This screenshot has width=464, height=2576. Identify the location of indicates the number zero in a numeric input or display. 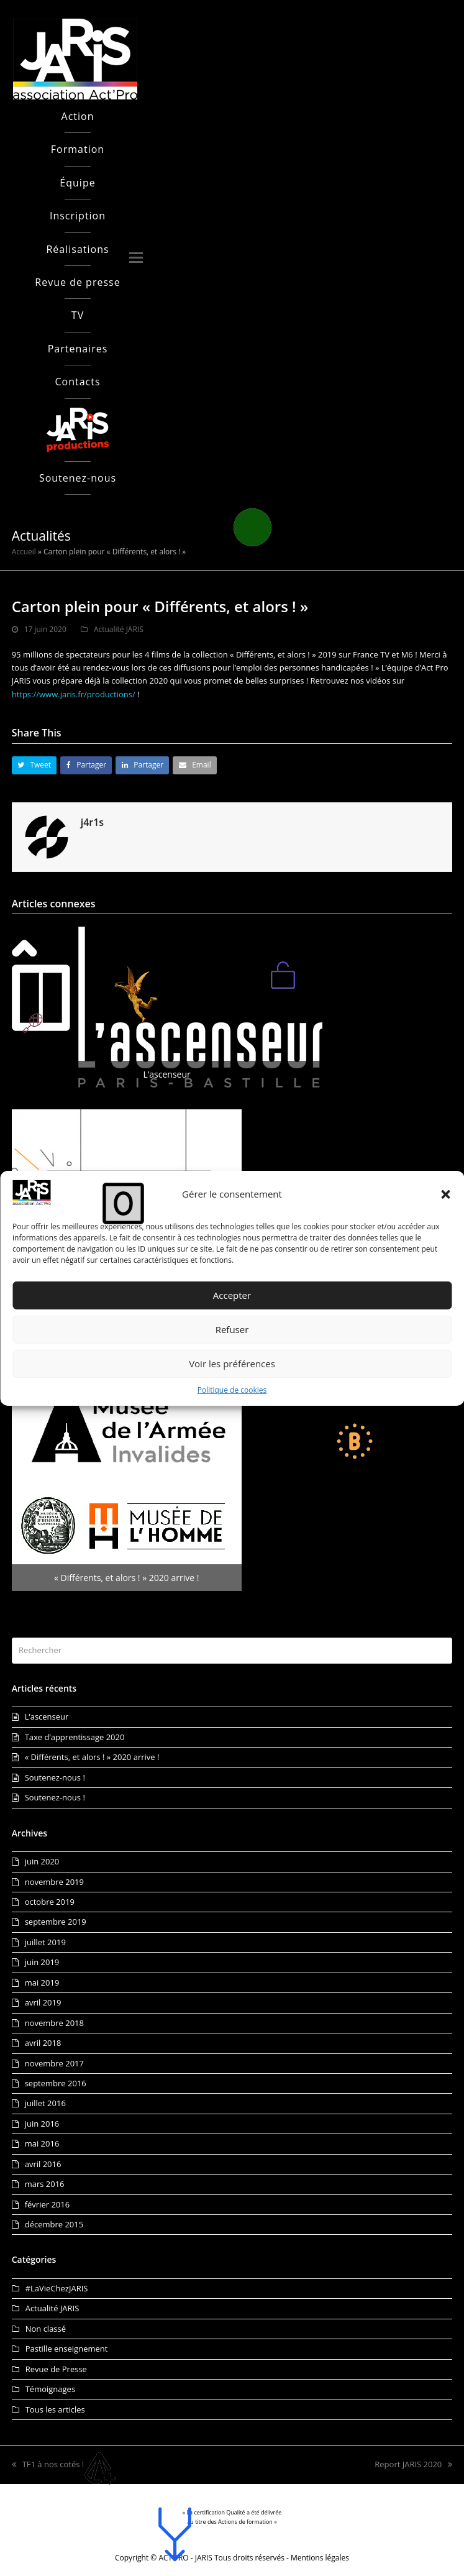
(123, 1203).